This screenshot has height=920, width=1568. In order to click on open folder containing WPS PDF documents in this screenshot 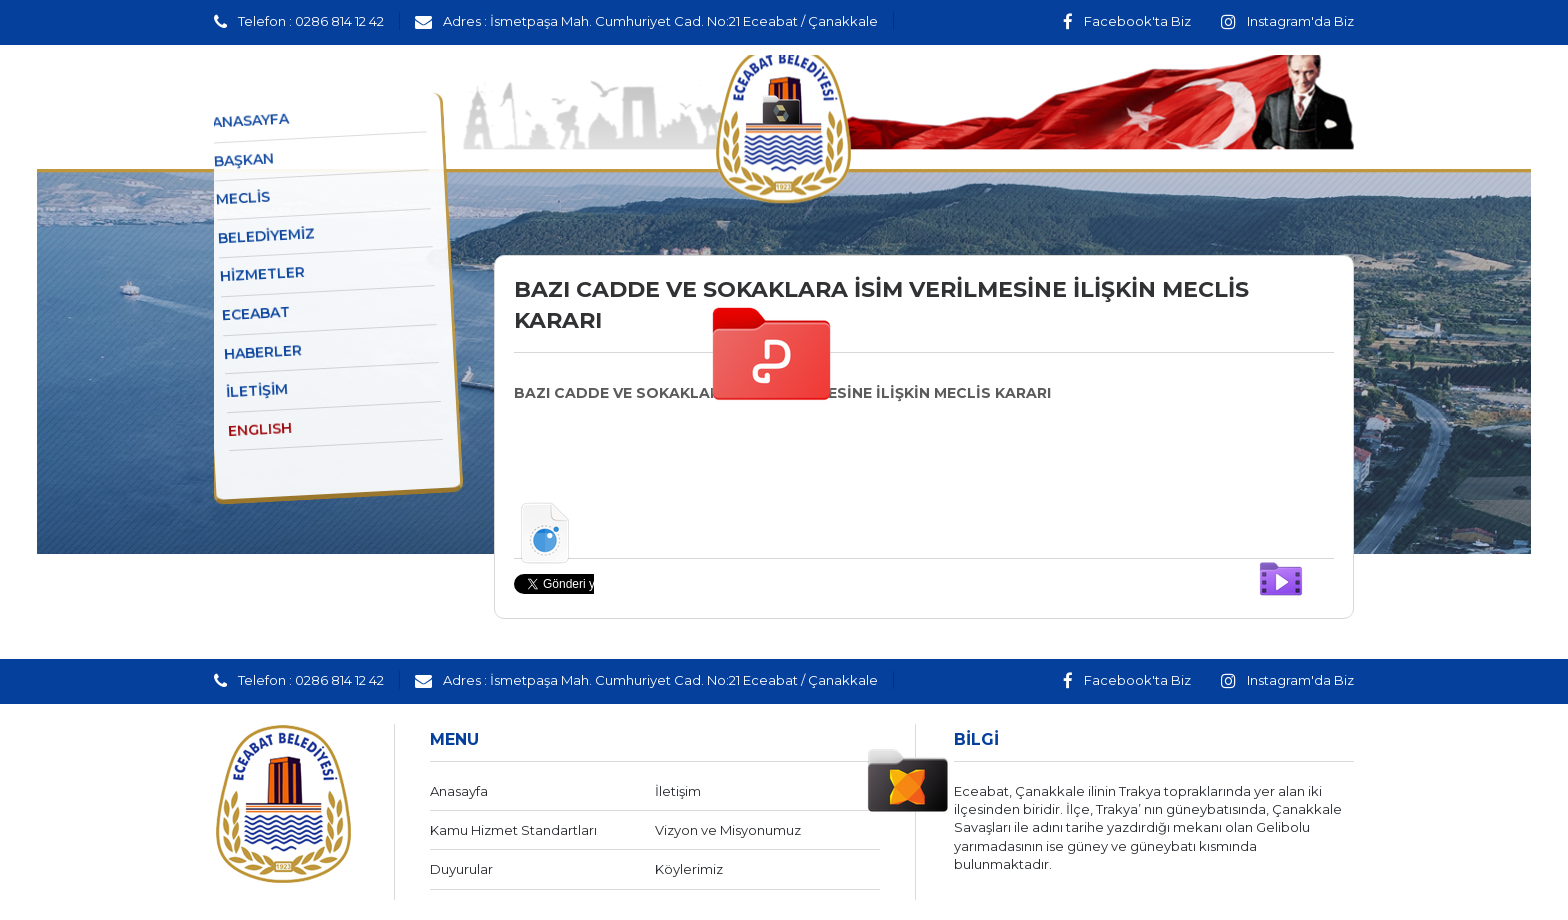, I will do `click(771, 357)`.